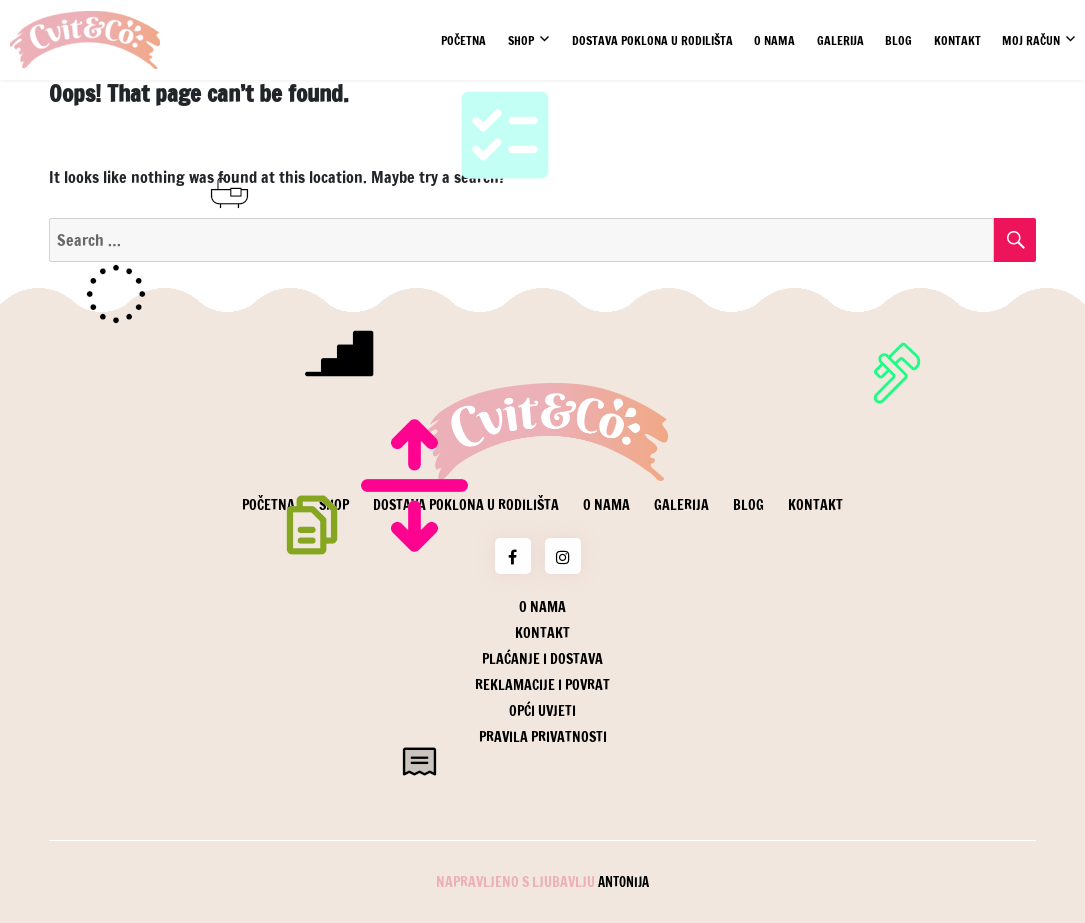  Describe the element at coordinates (341, 353) in the screenshot. I see `view step count or fitness progress` at that location.